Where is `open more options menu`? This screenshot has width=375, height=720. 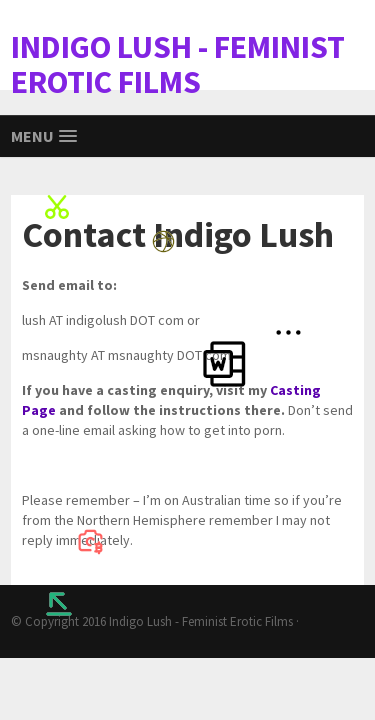 open more options menu is located at coordinates (288, 332).